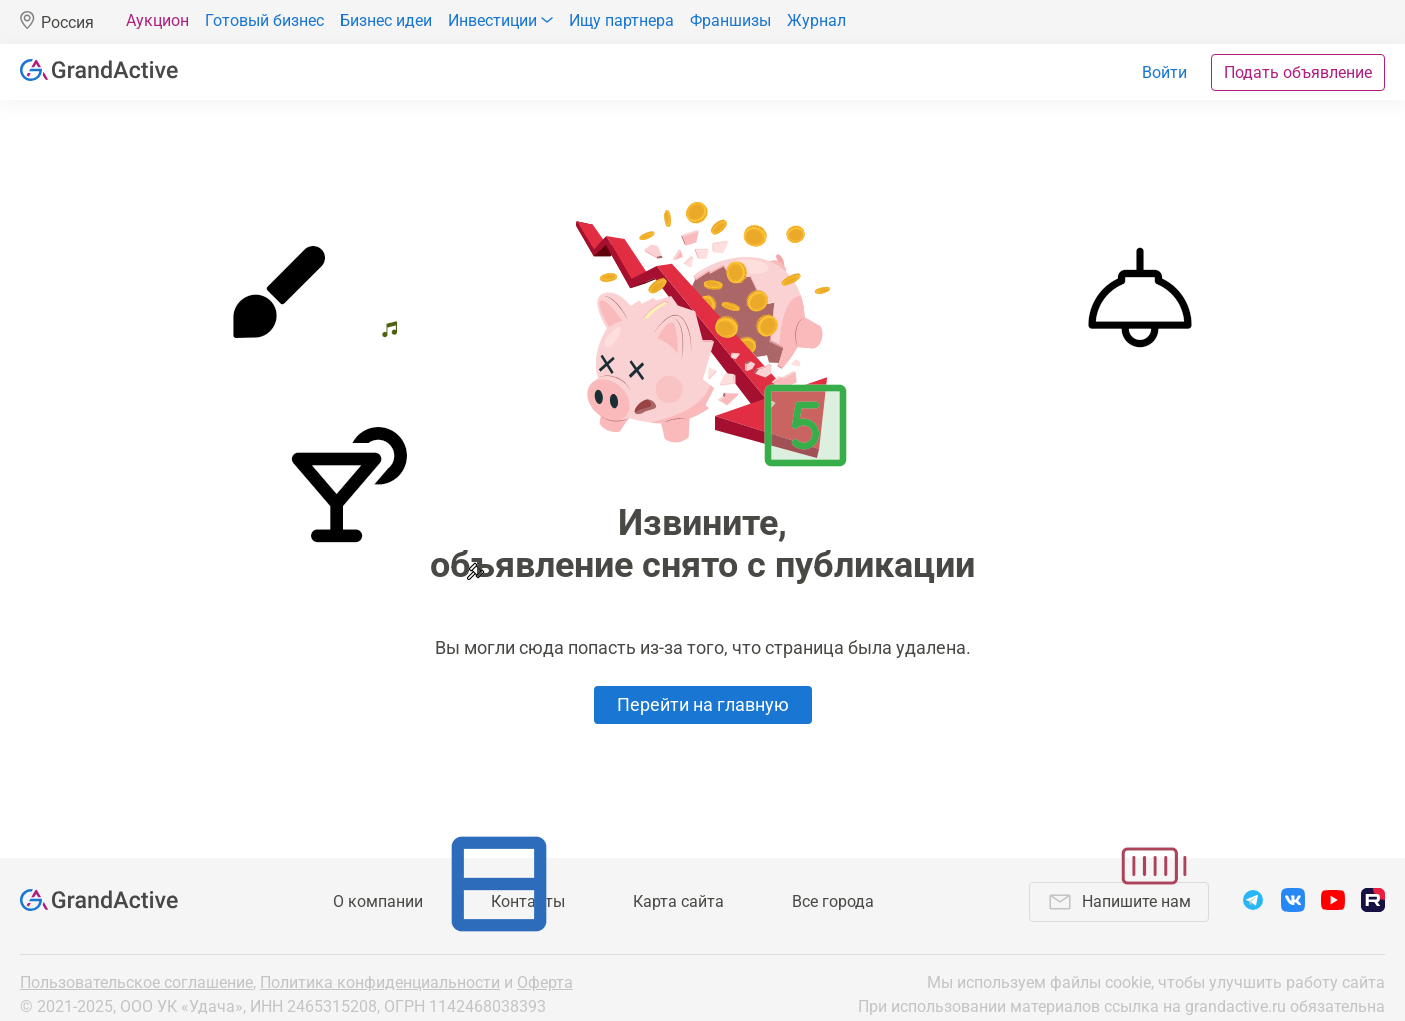 This screenshot has height=1021, width=1405. I want to click on indicates battery is fully charged, so click(1153, 866).